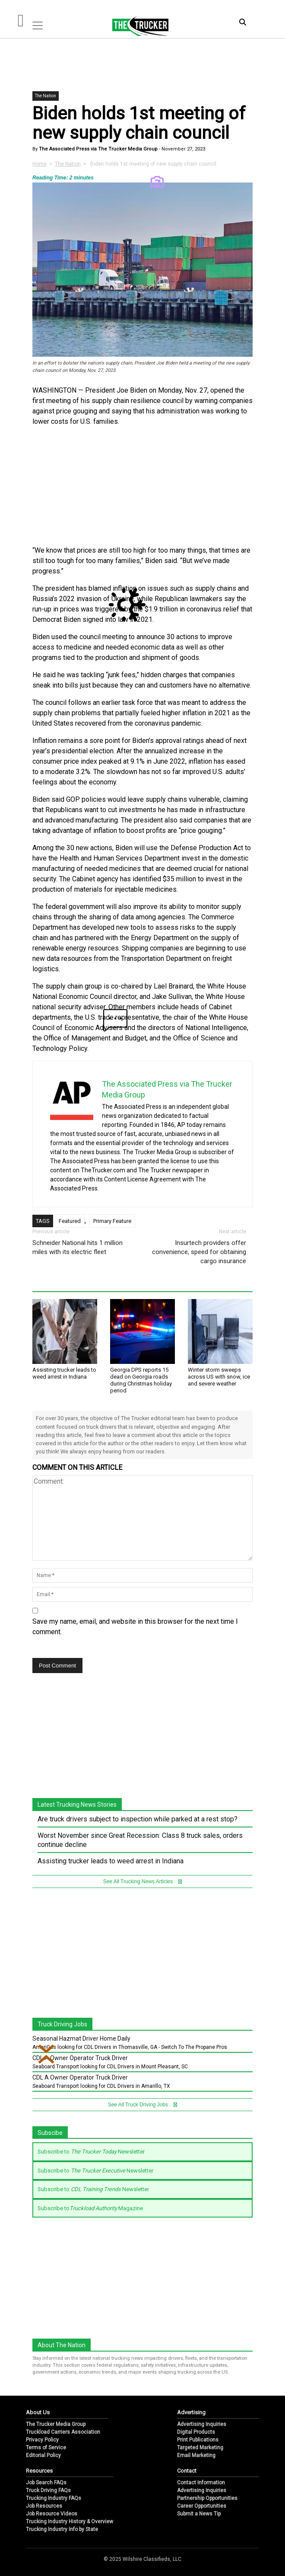 Image resolution: width=285 pixels, height=2576 pixels. What do you see at coordinates (157, 182) in the screenshot?
I see `switch between front and rear camera` at bounding box center [157, 182].